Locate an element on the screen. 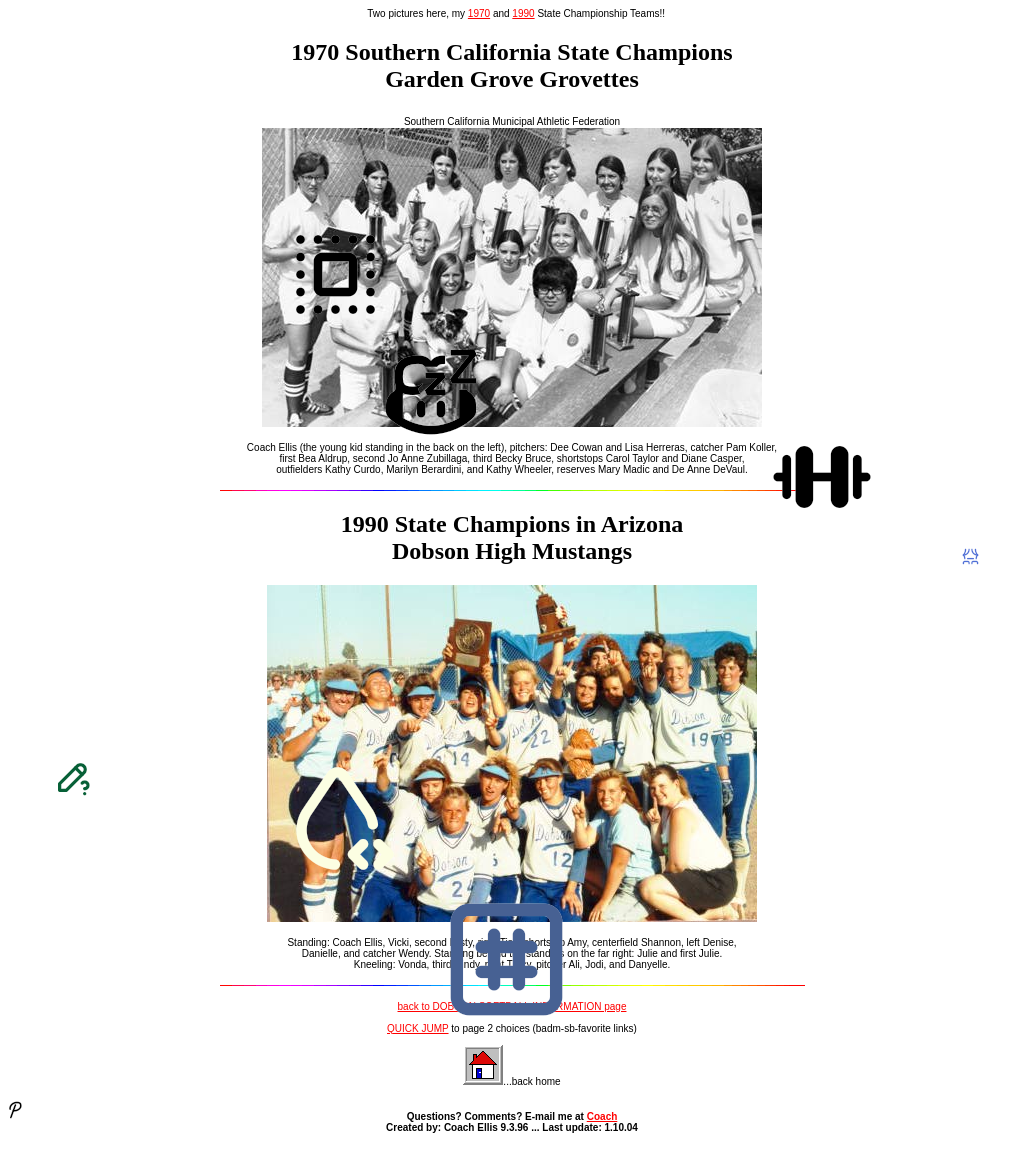 Image resolution: width=1024 pixels, height=1157 pixels. select all items in the current view is located at coordinates (335, 274).